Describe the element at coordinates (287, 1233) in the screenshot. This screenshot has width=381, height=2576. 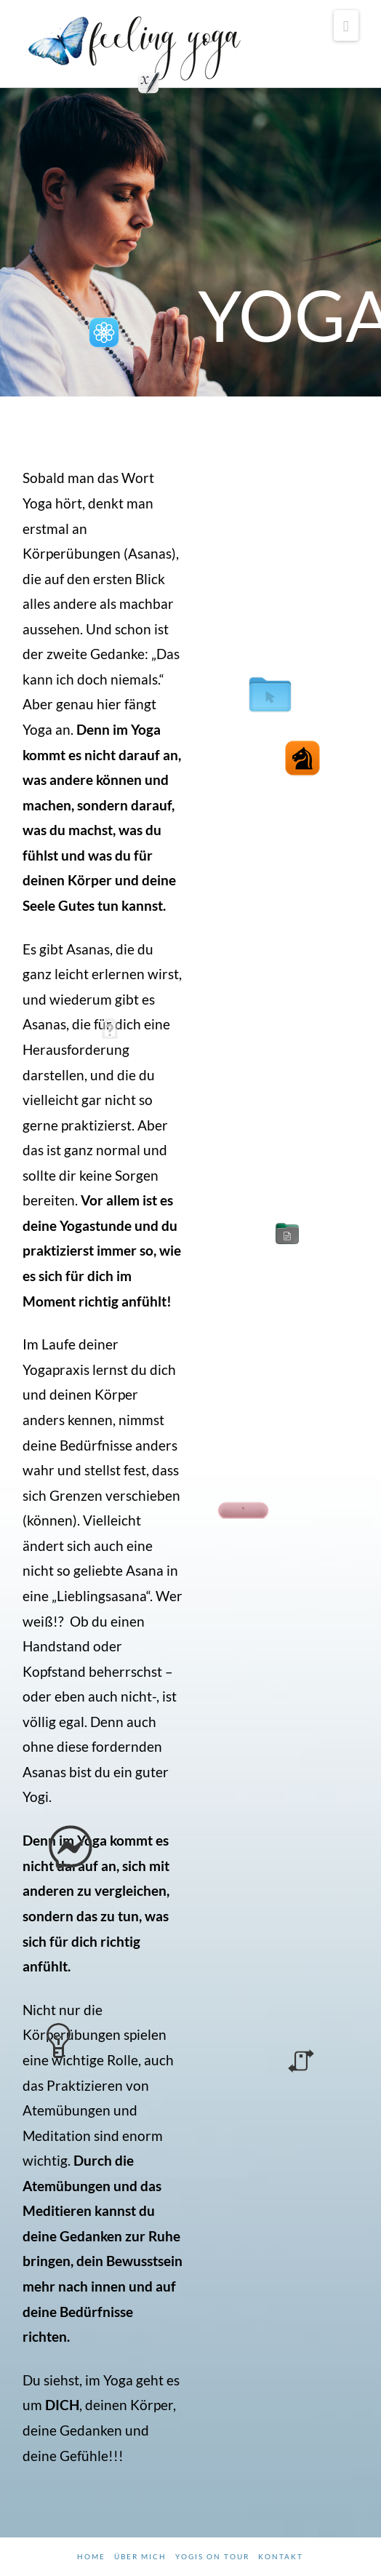
I see `open your documents folder` at that location.